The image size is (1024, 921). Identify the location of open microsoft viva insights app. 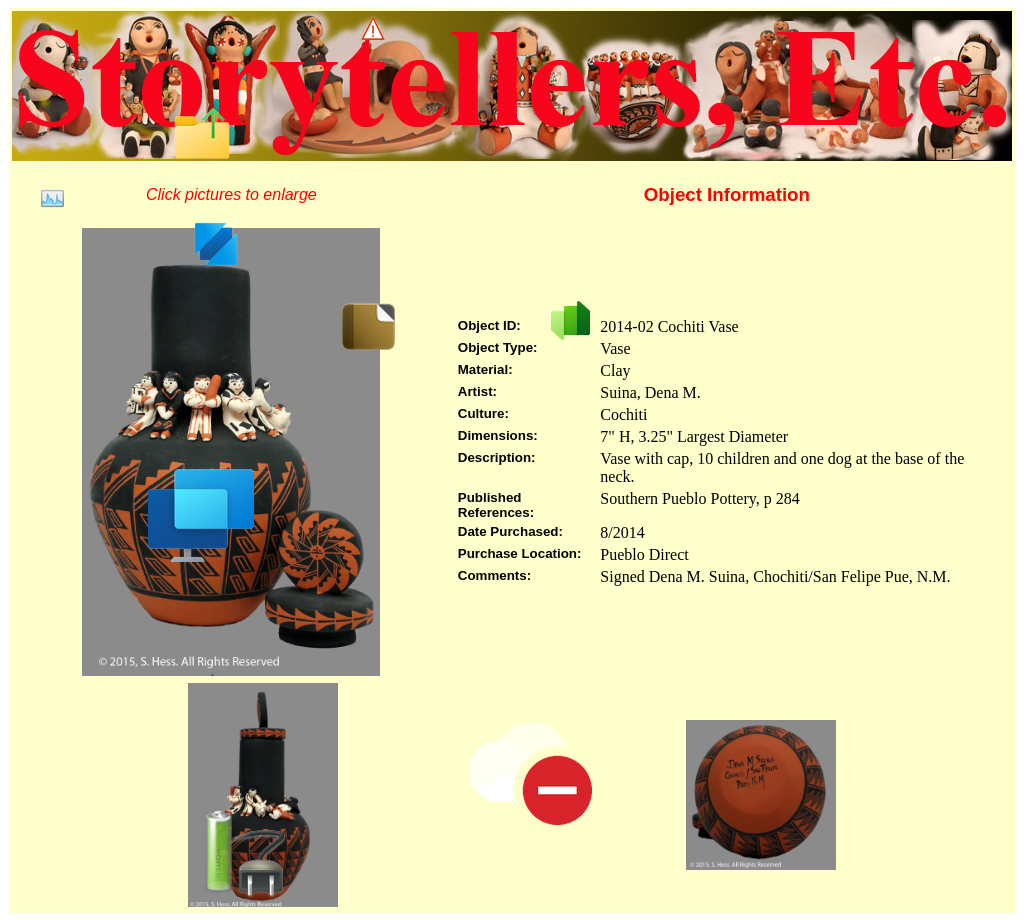
(570, 320).